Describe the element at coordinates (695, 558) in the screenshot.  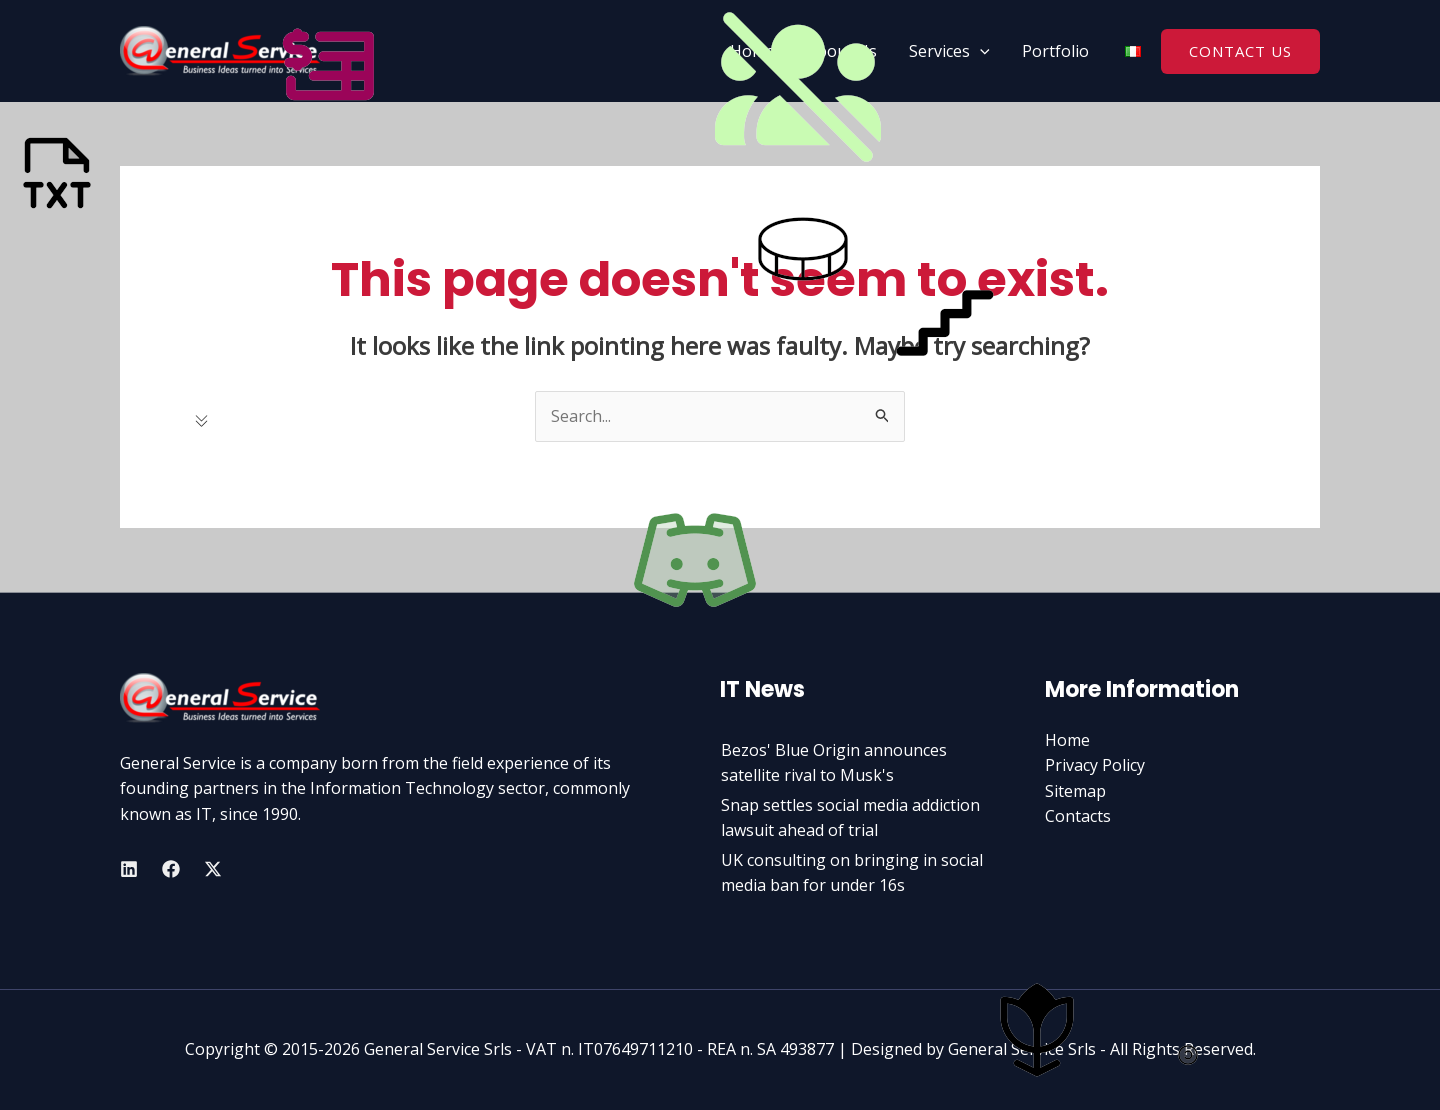
I see `open discord` at that location.